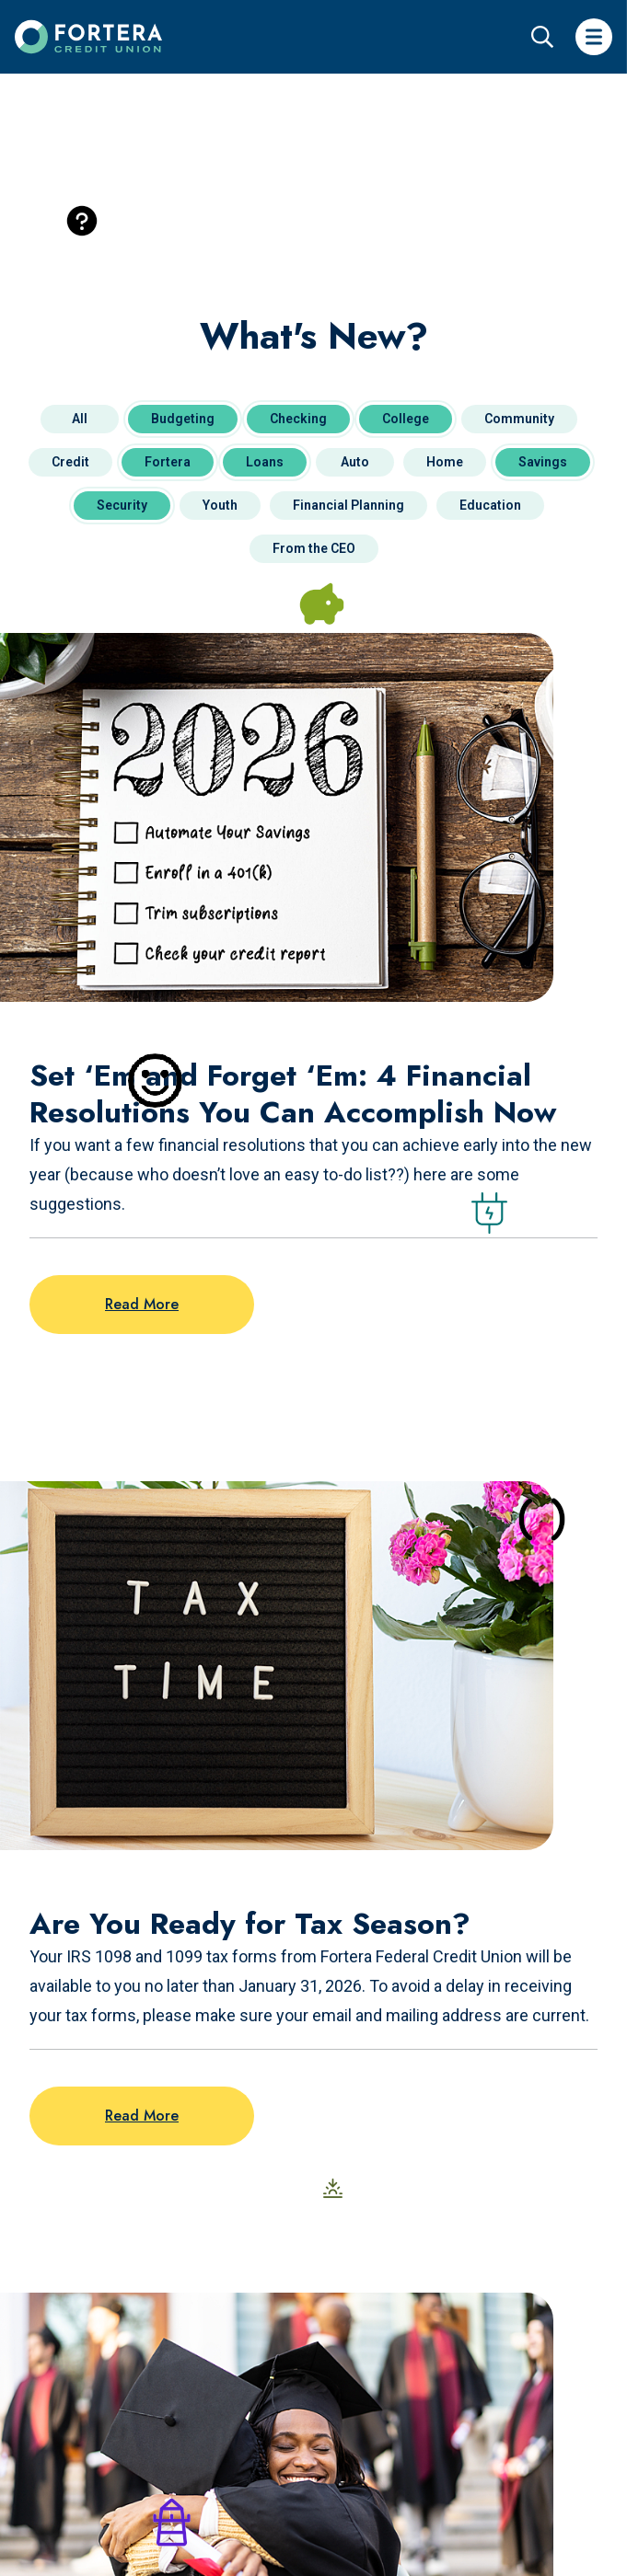 The height and width of the screenshot is (2576, 627). Describe the element at coordinates (541, 1519) in the screenshot. I see `insert parentheses in text or code` at that location.